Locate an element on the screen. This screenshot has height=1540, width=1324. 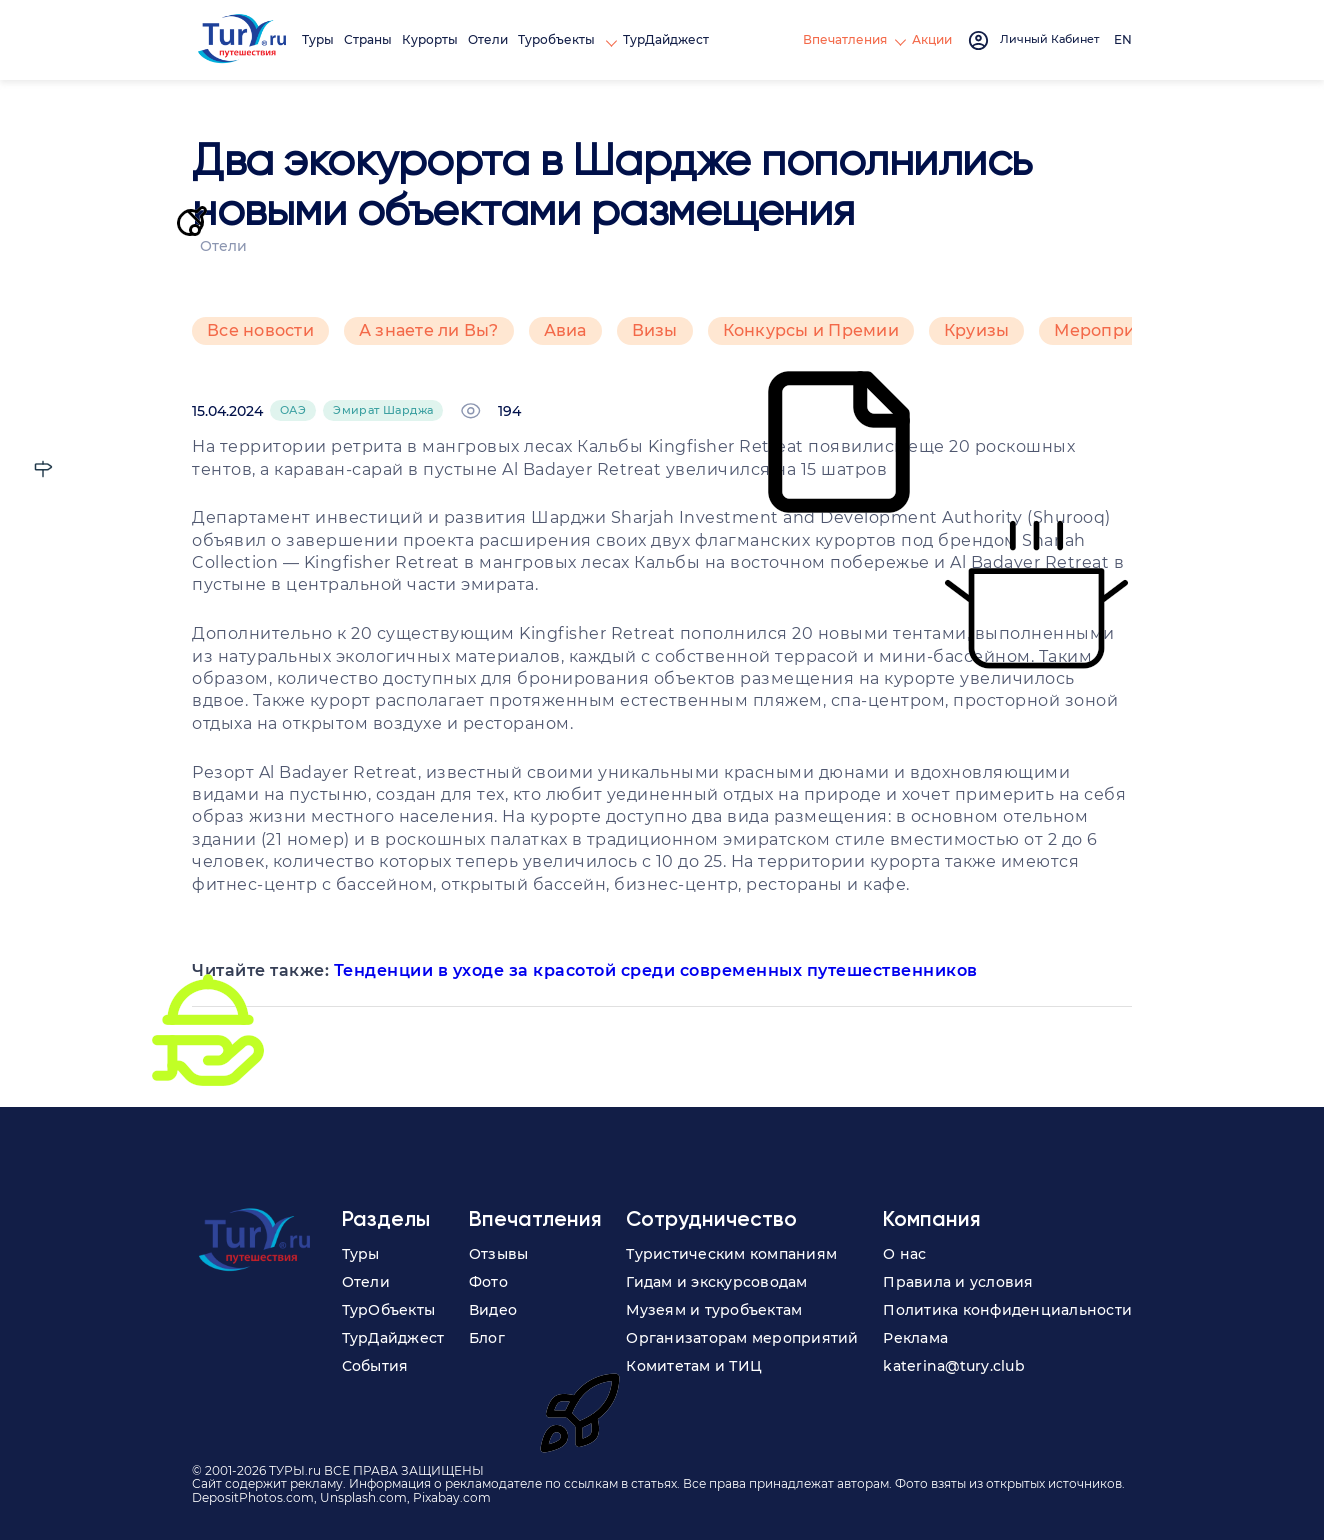
access recipes or cooking features is located at coordinates (1036, 606).